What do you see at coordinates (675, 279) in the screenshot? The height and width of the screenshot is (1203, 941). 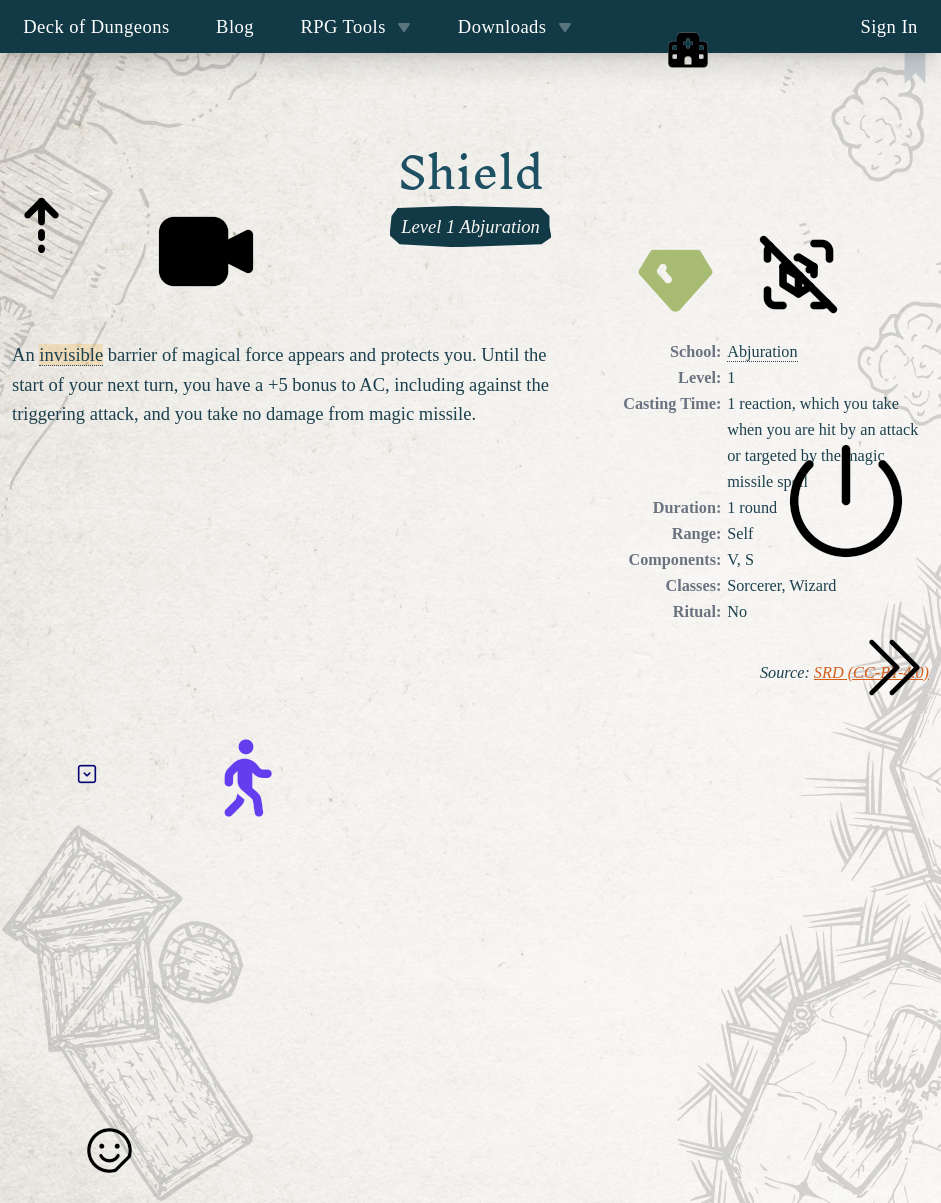 I see `indicates premium or pro membership status` at bounding box center [675, 279].